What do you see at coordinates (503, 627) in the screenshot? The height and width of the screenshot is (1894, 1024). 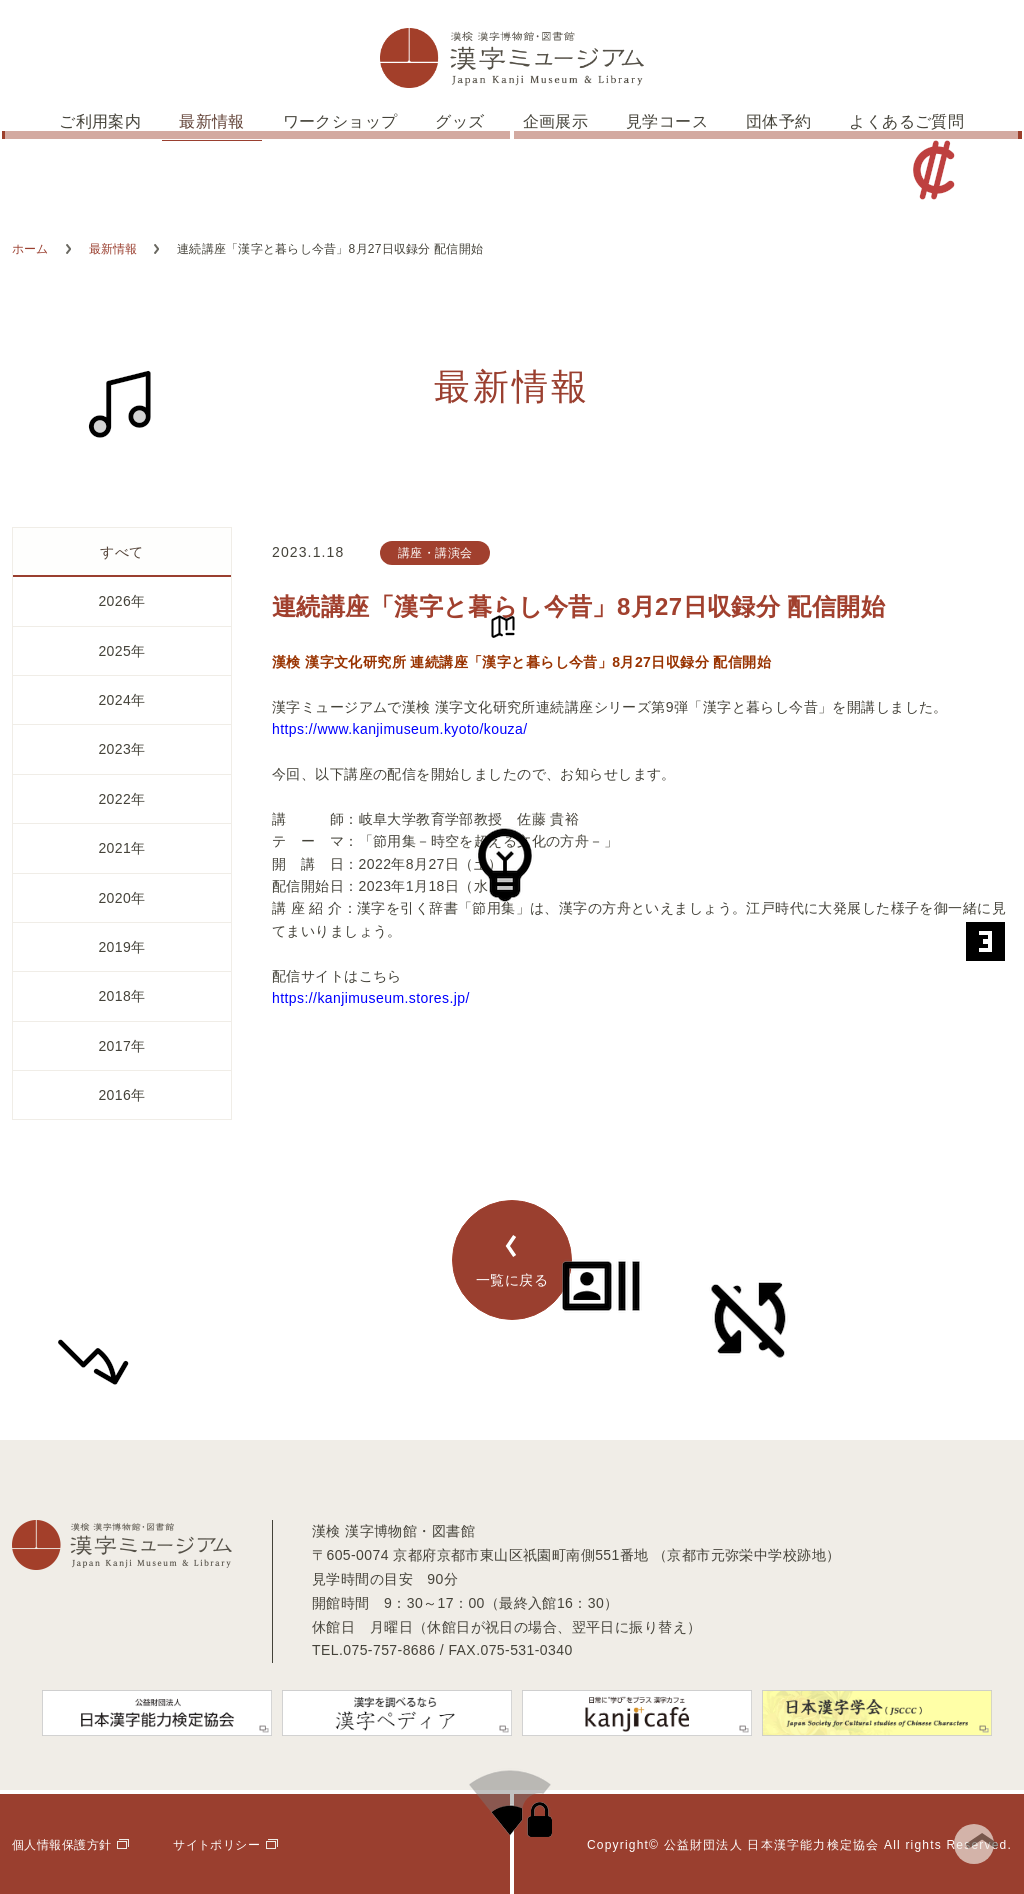 I see `remove a location from the map` at bounding box center [503, 627].